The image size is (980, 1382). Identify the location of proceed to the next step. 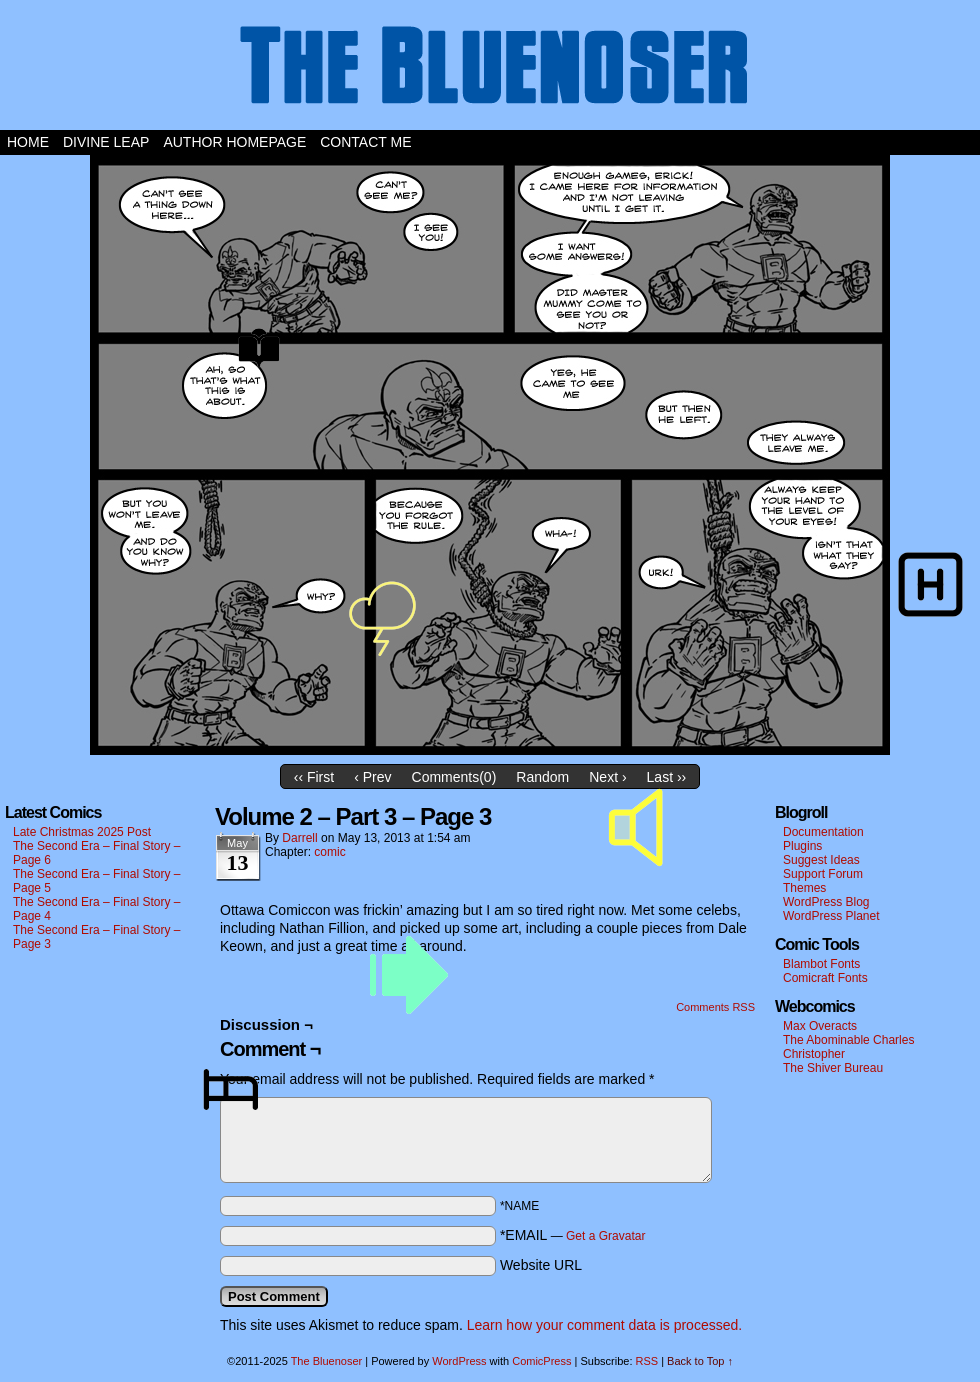
(406, 975).